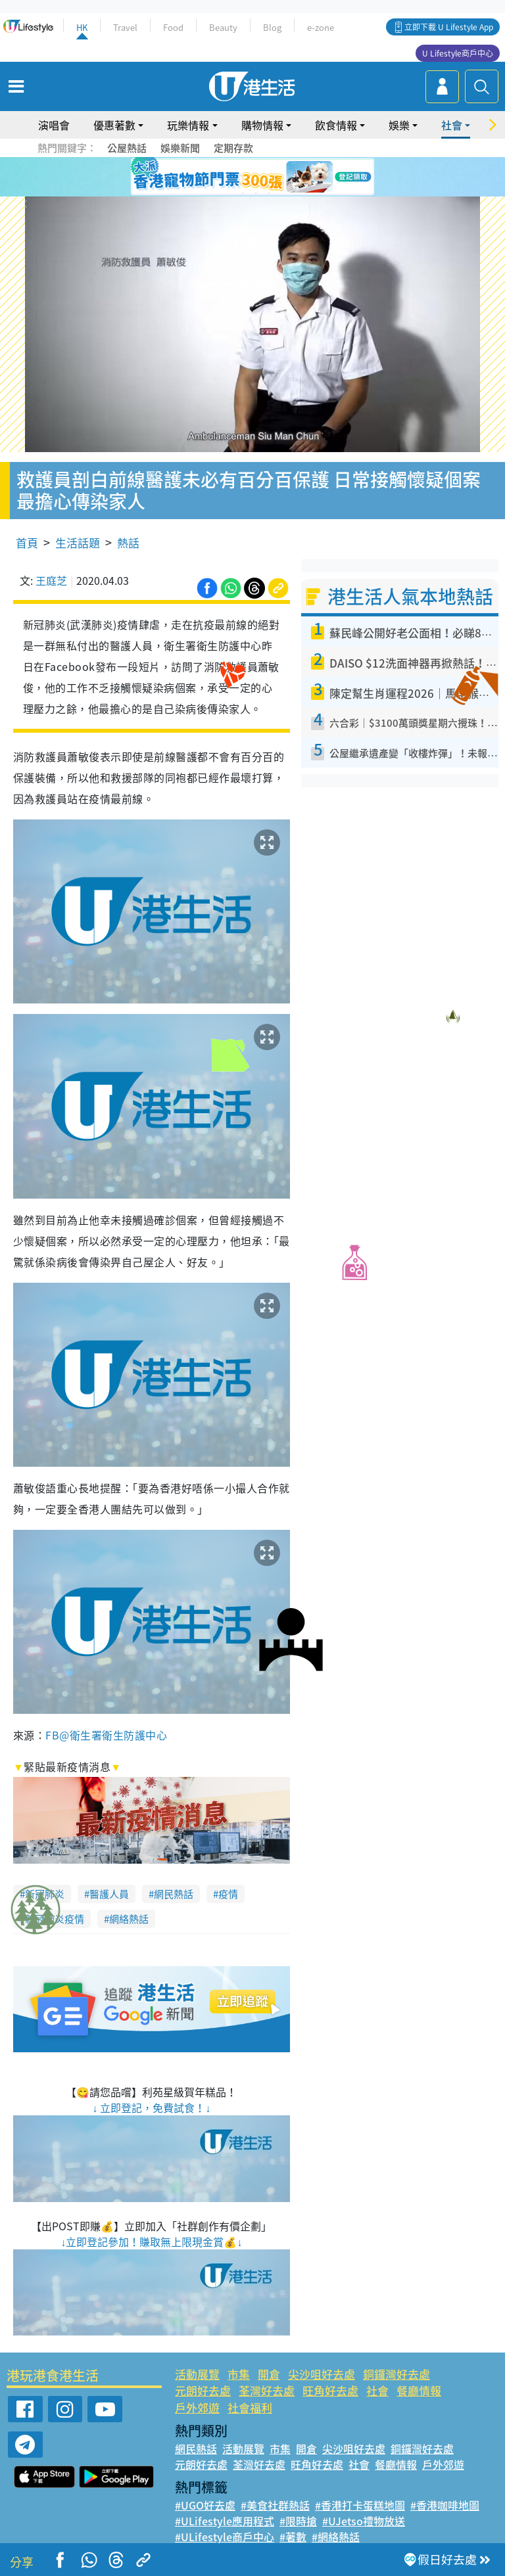 The image size is (505, 2576). What do you see at coordinates (233, 675) in the screenshot?
I see `indicates a broken heart or heartbreak status` at bounding box center [233, 675].